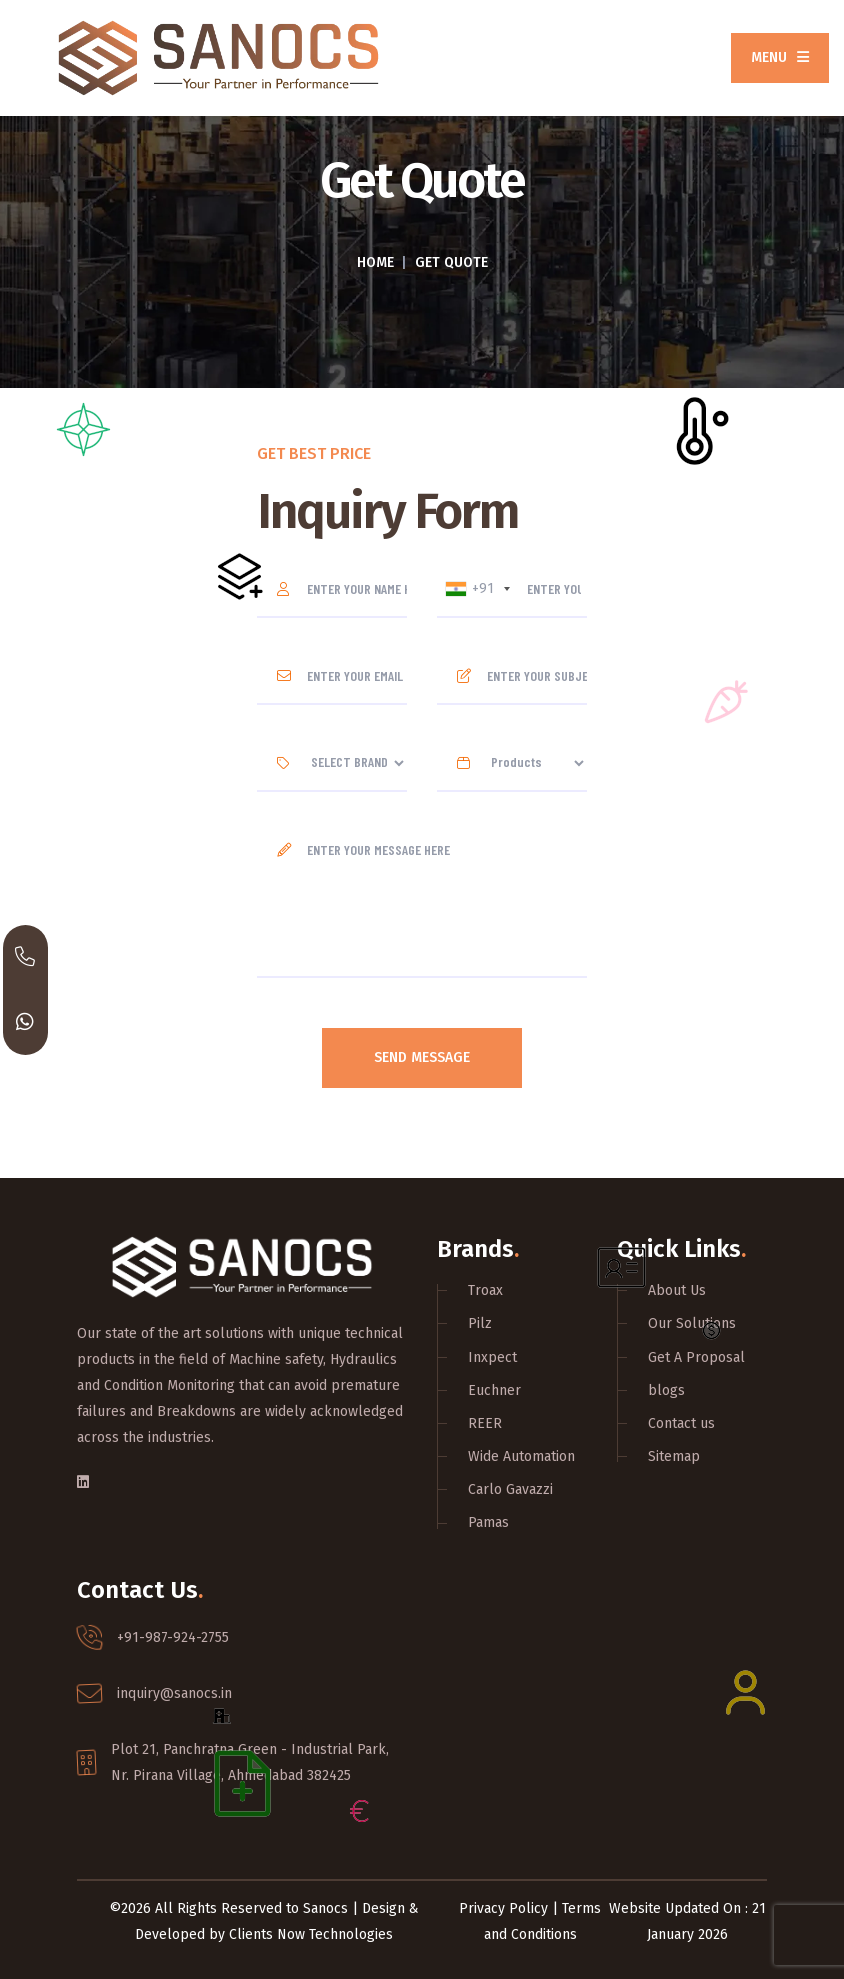  What do you see at coordinates (745, 1692) in the screenshot?
I see `view your profile` at bounding box center [745, 1692].